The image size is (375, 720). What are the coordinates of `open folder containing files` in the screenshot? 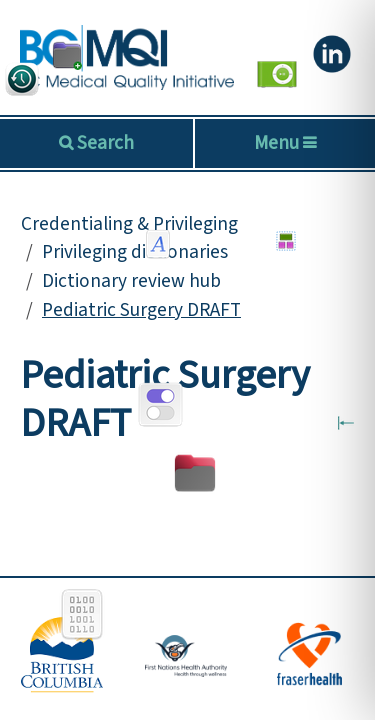 It's located at (195, 473).